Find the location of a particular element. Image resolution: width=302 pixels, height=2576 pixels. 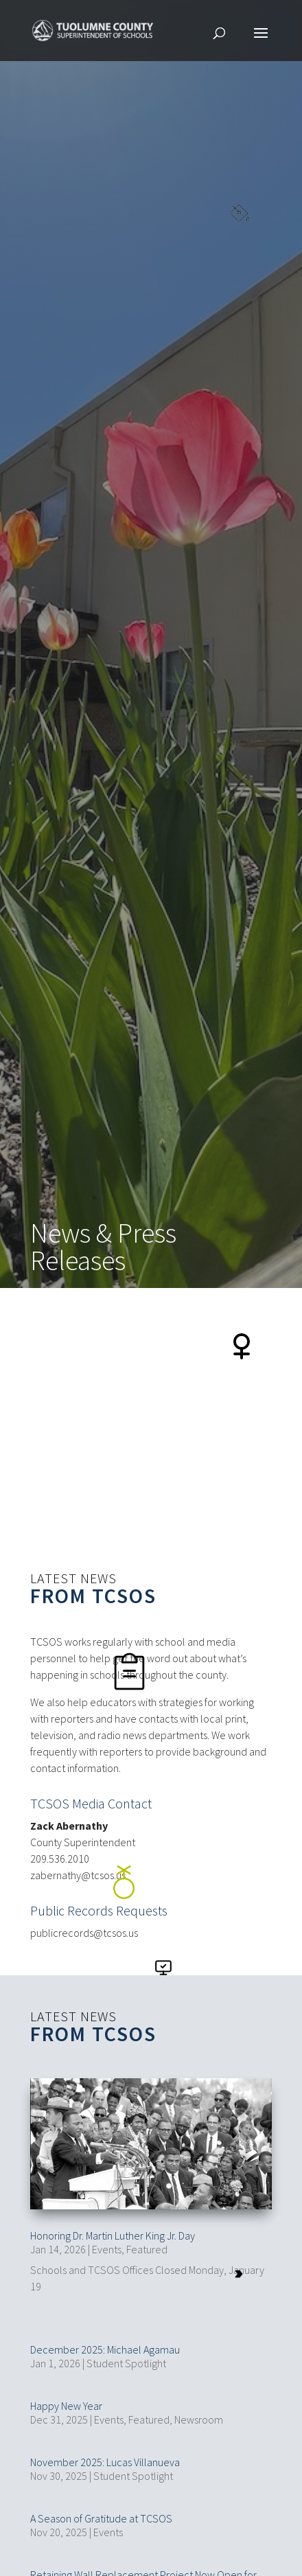

fill an area with a selected color is located at coordinates (240, 214).